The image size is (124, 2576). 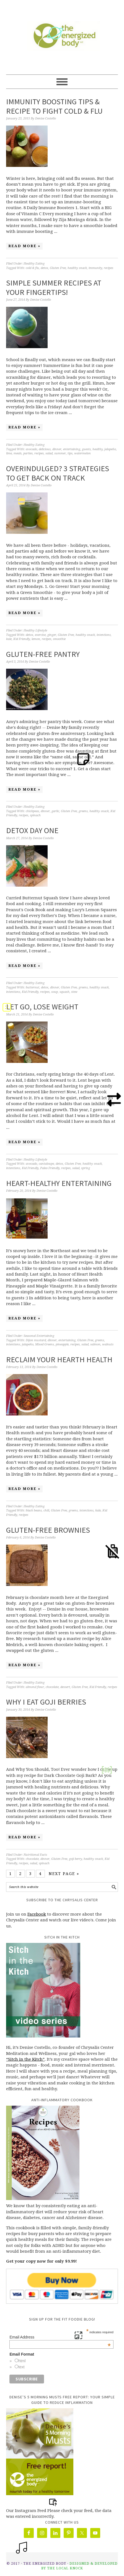 What do you see at coordinates (55, 33) in the screenshot?
I see `explore global or worldwide content` at bounding box center [55, 33].